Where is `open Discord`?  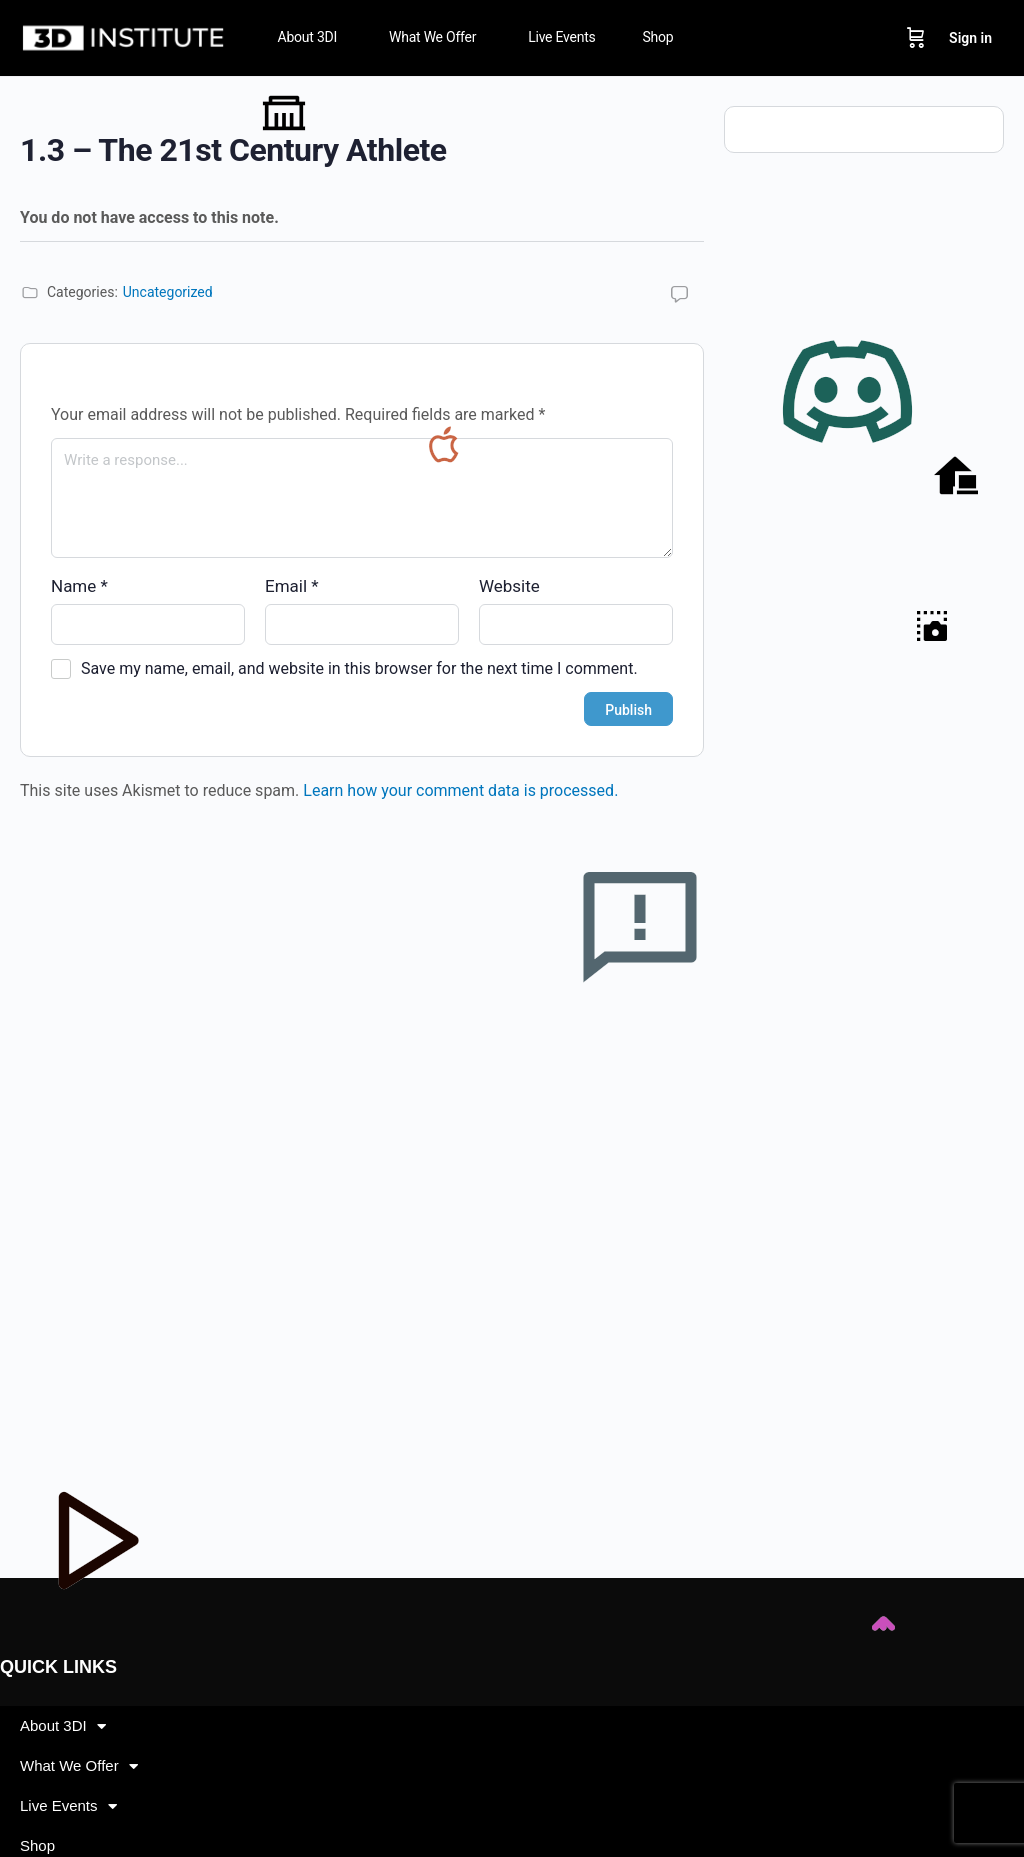
open Discord is located at coordinates (847, 391).